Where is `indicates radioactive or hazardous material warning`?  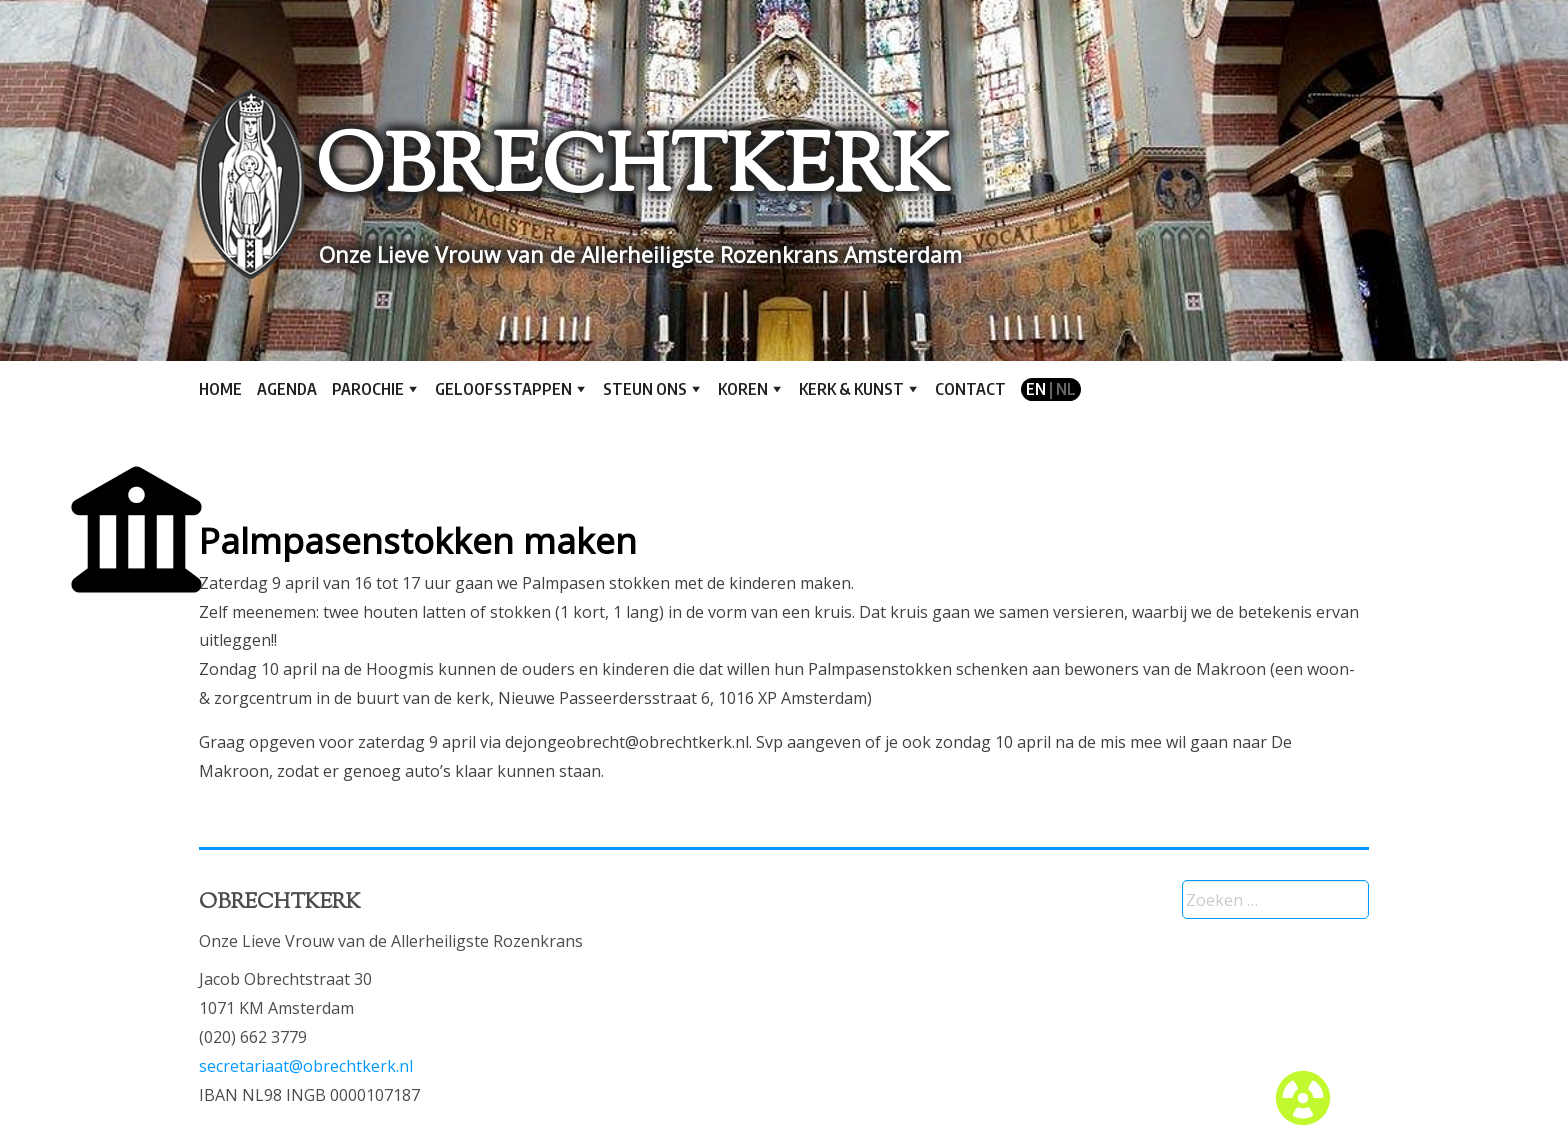 indicates radioactive or hazardous material warning is located at coordinates (1303, 1098).